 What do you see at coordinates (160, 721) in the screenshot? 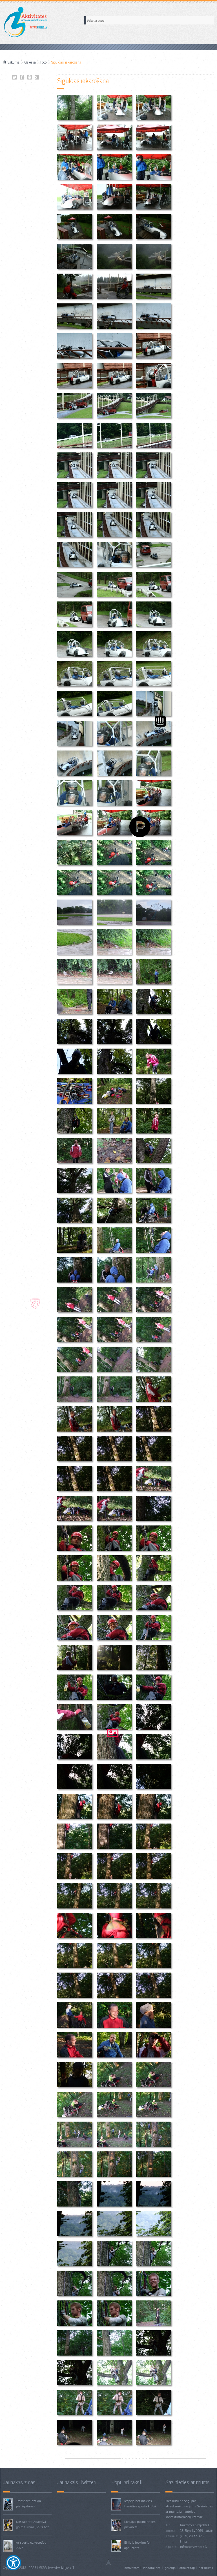
I see `open intercom chat support` at bounding box center [160, 721].